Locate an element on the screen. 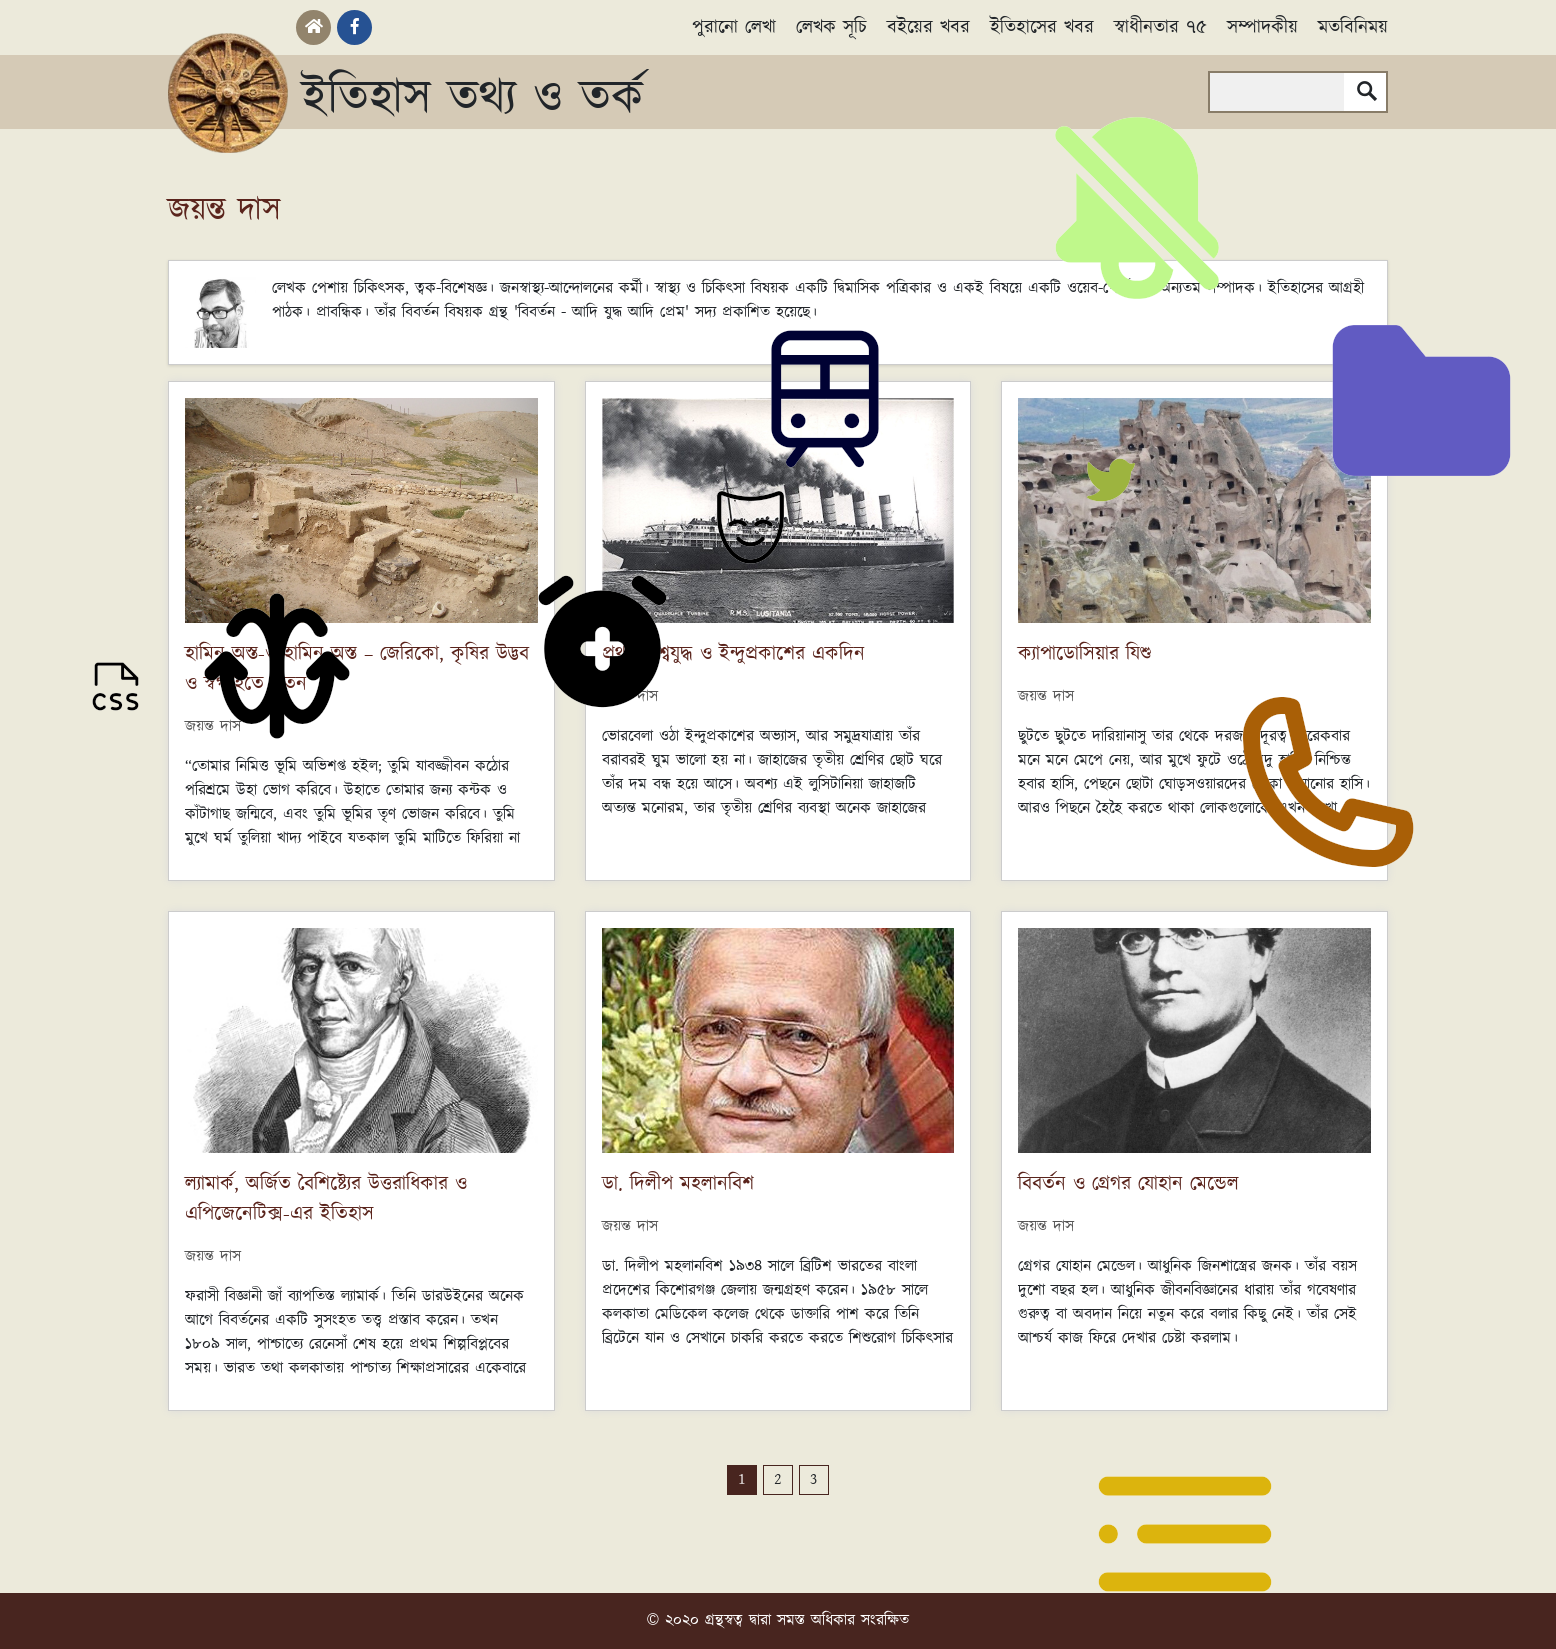 The image size is (1556, 1649). add a new alarm is located at coordinates (602, 641).